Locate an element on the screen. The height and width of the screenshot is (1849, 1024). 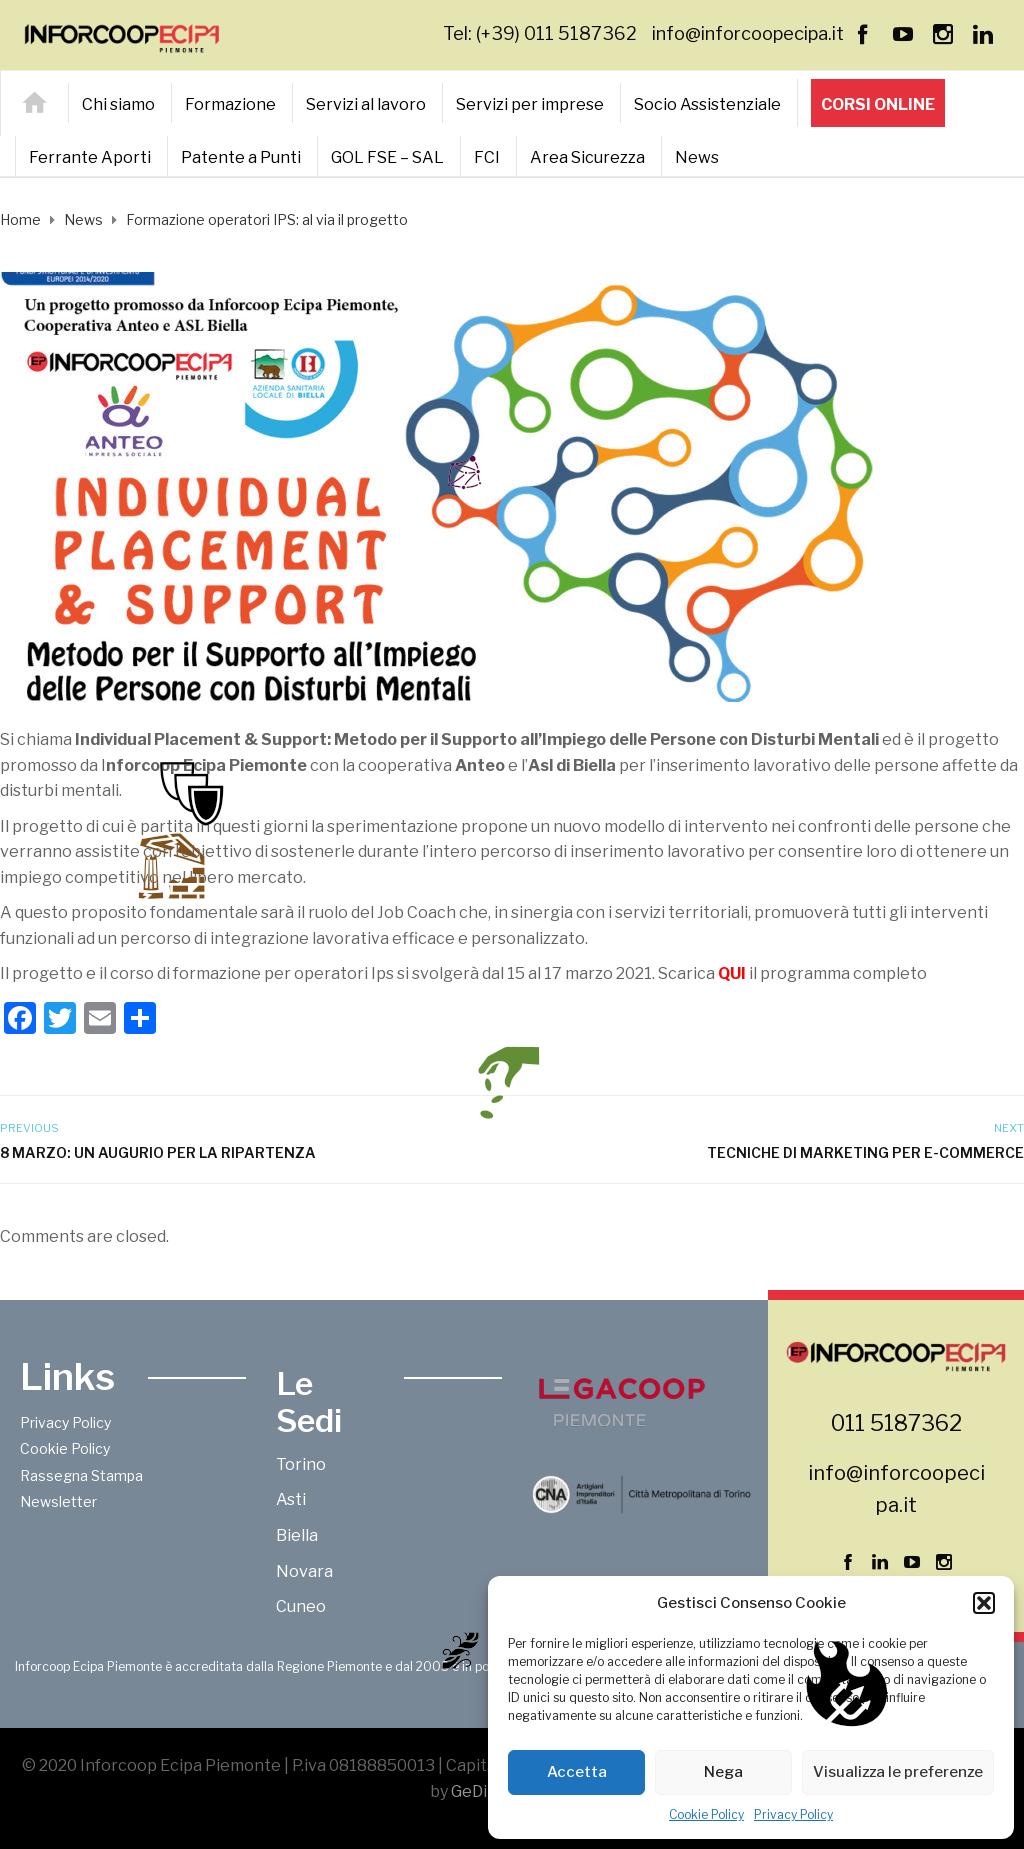
view mesh network topology is located at coordinates (464, 472).